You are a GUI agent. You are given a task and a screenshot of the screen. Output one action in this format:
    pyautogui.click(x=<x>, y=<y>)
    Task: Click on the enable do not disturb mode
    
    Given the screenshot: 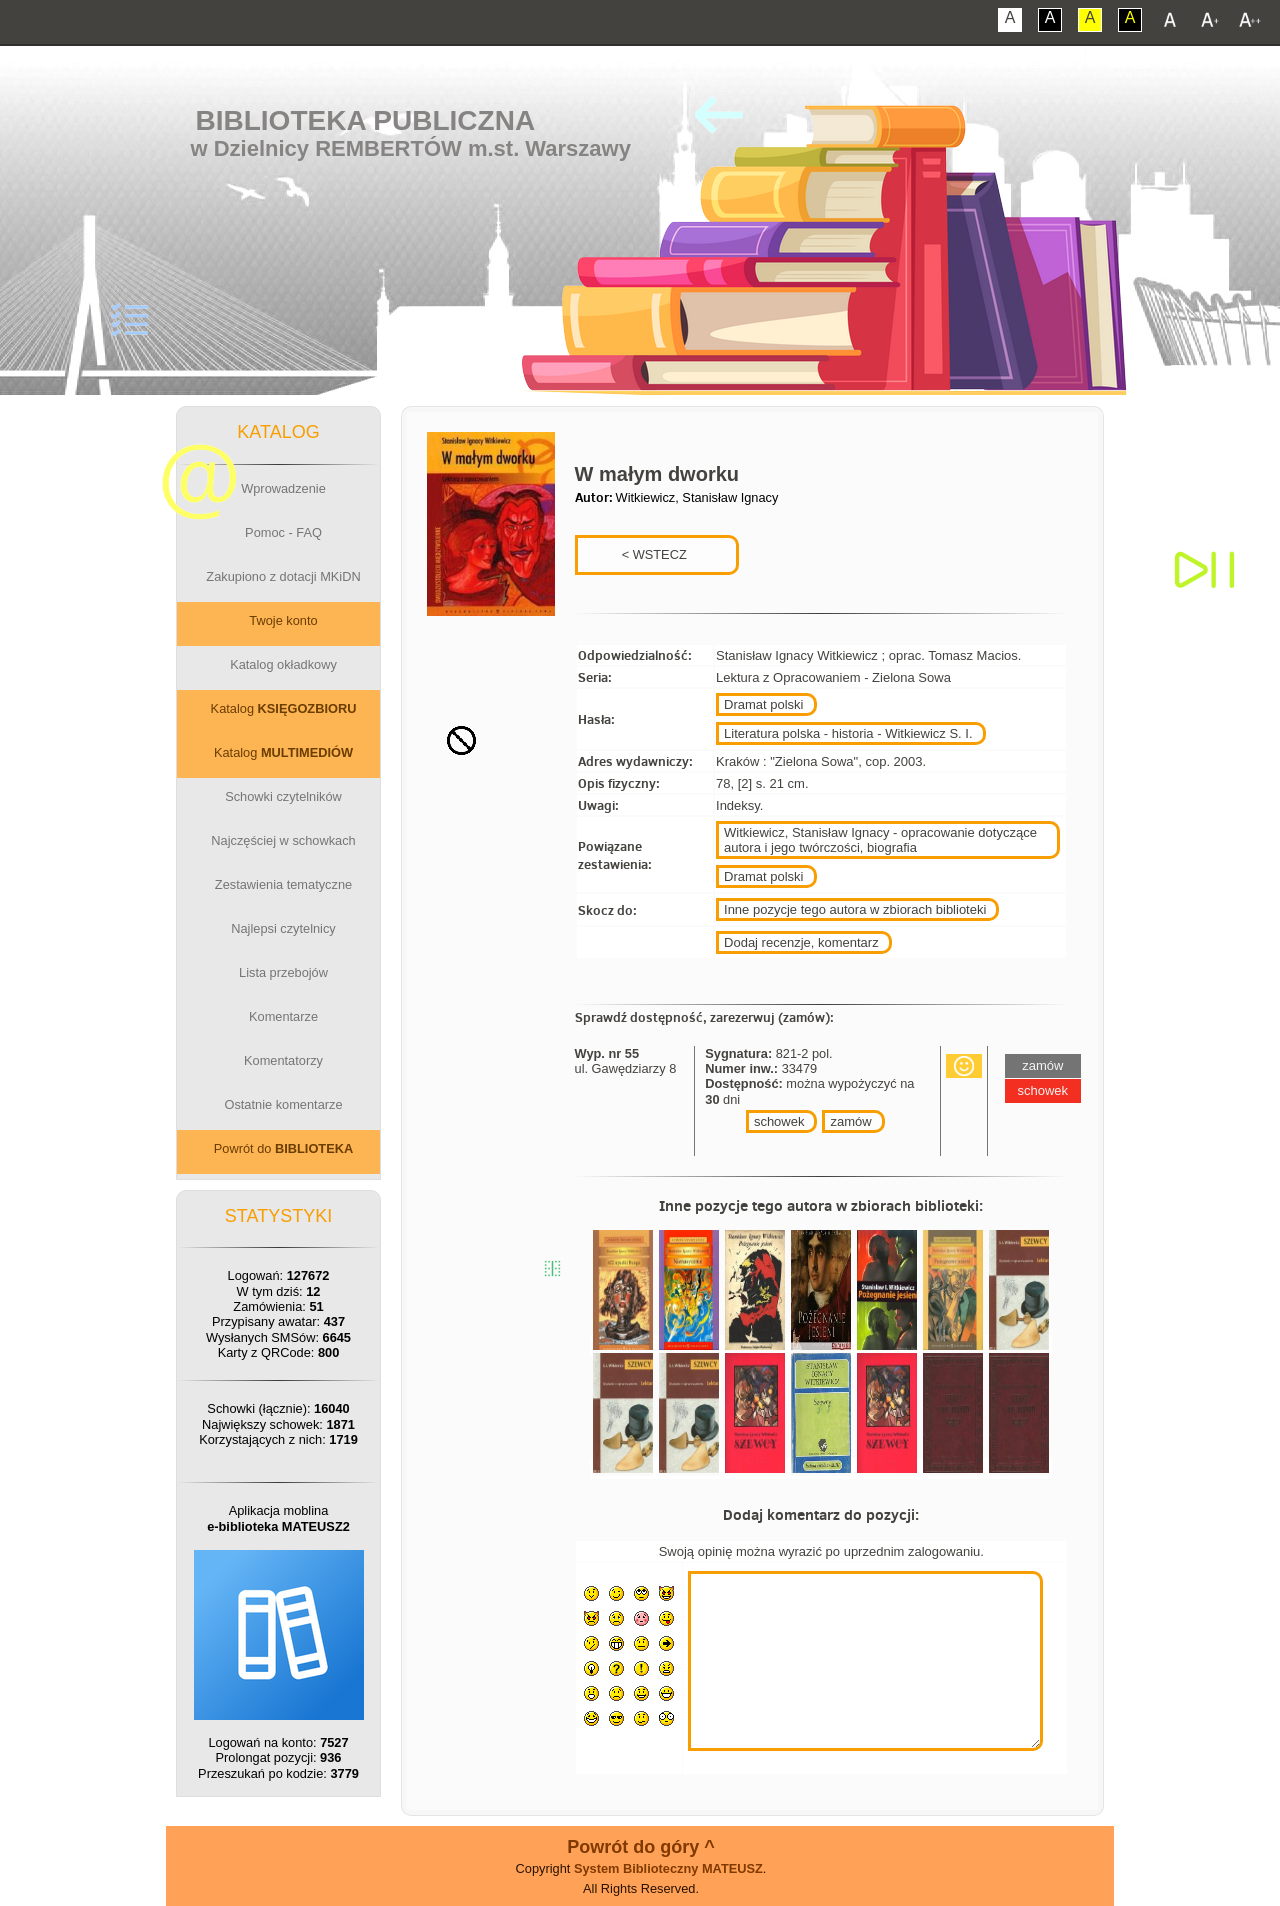 What is the action you would take?
    pyautogui.click(x=461, y=740)
    